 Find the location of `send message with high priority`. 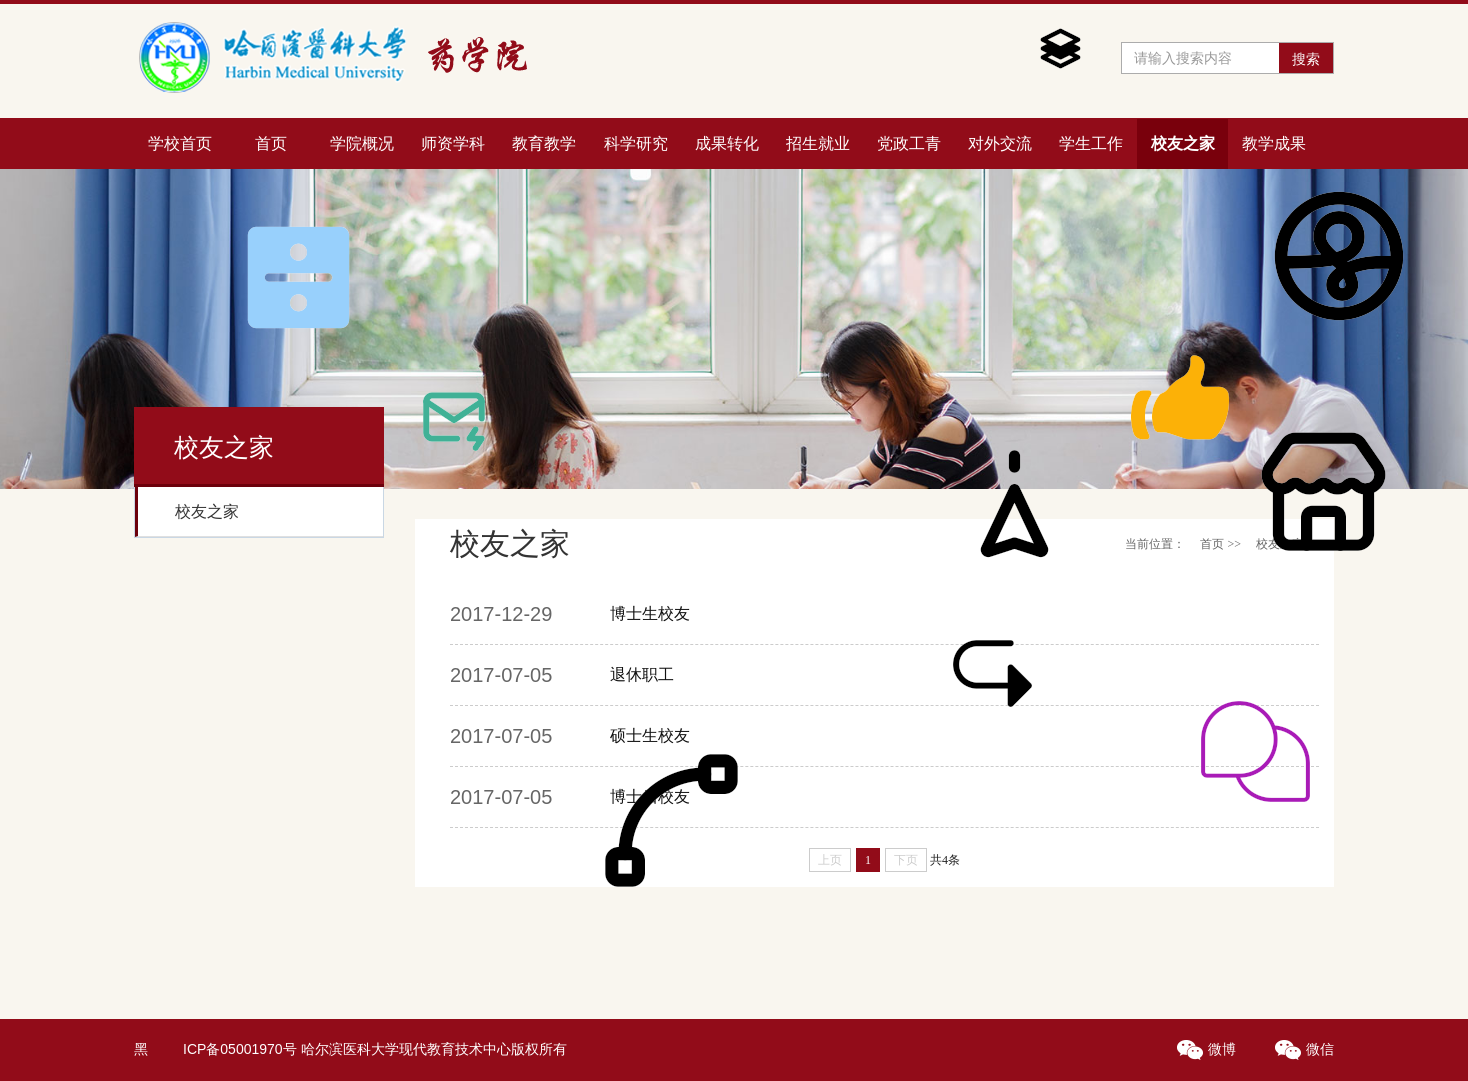

send message with high priority is located at coordinates (454, 417).